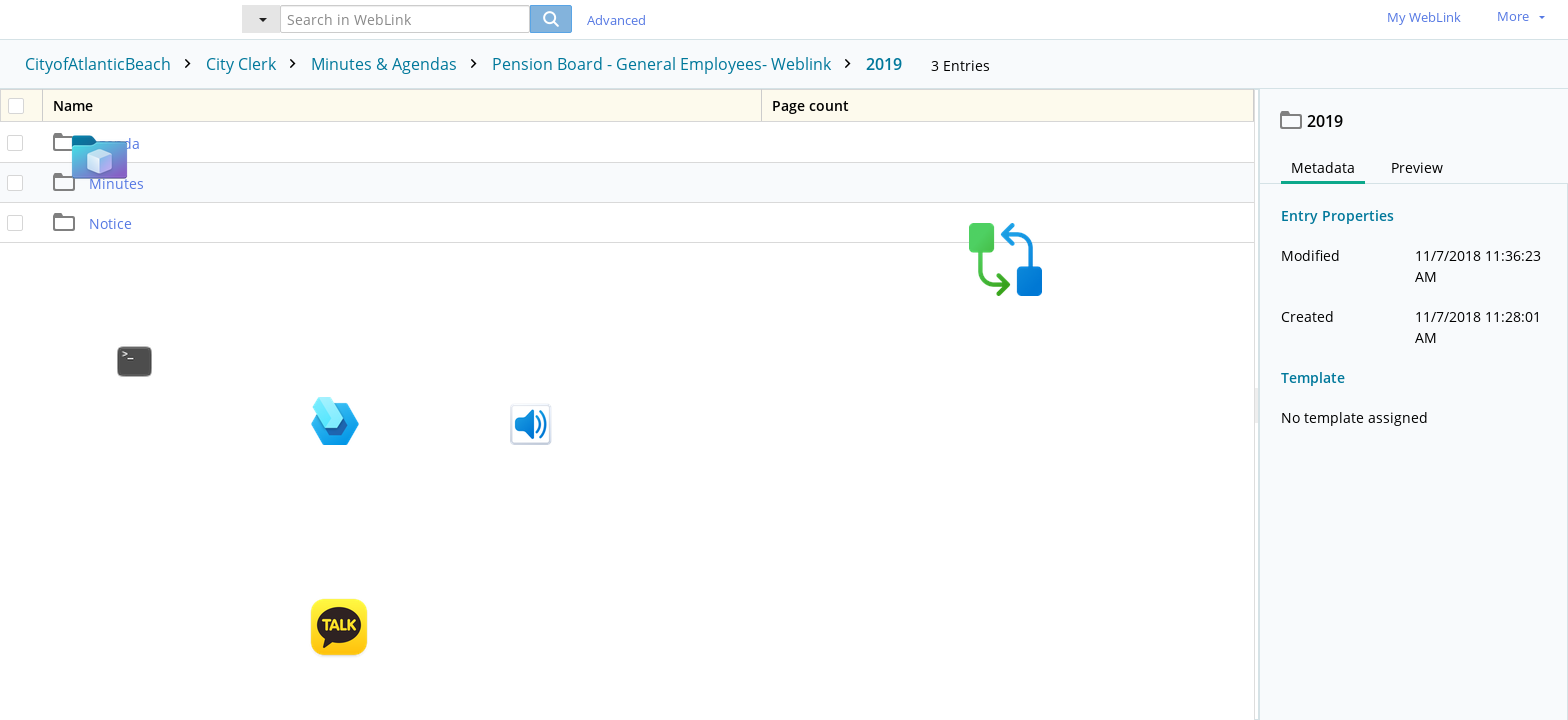 This screenshot has height=720, width=1568. I want to click on indicates sound or audio is enabled, so click(563, 392).